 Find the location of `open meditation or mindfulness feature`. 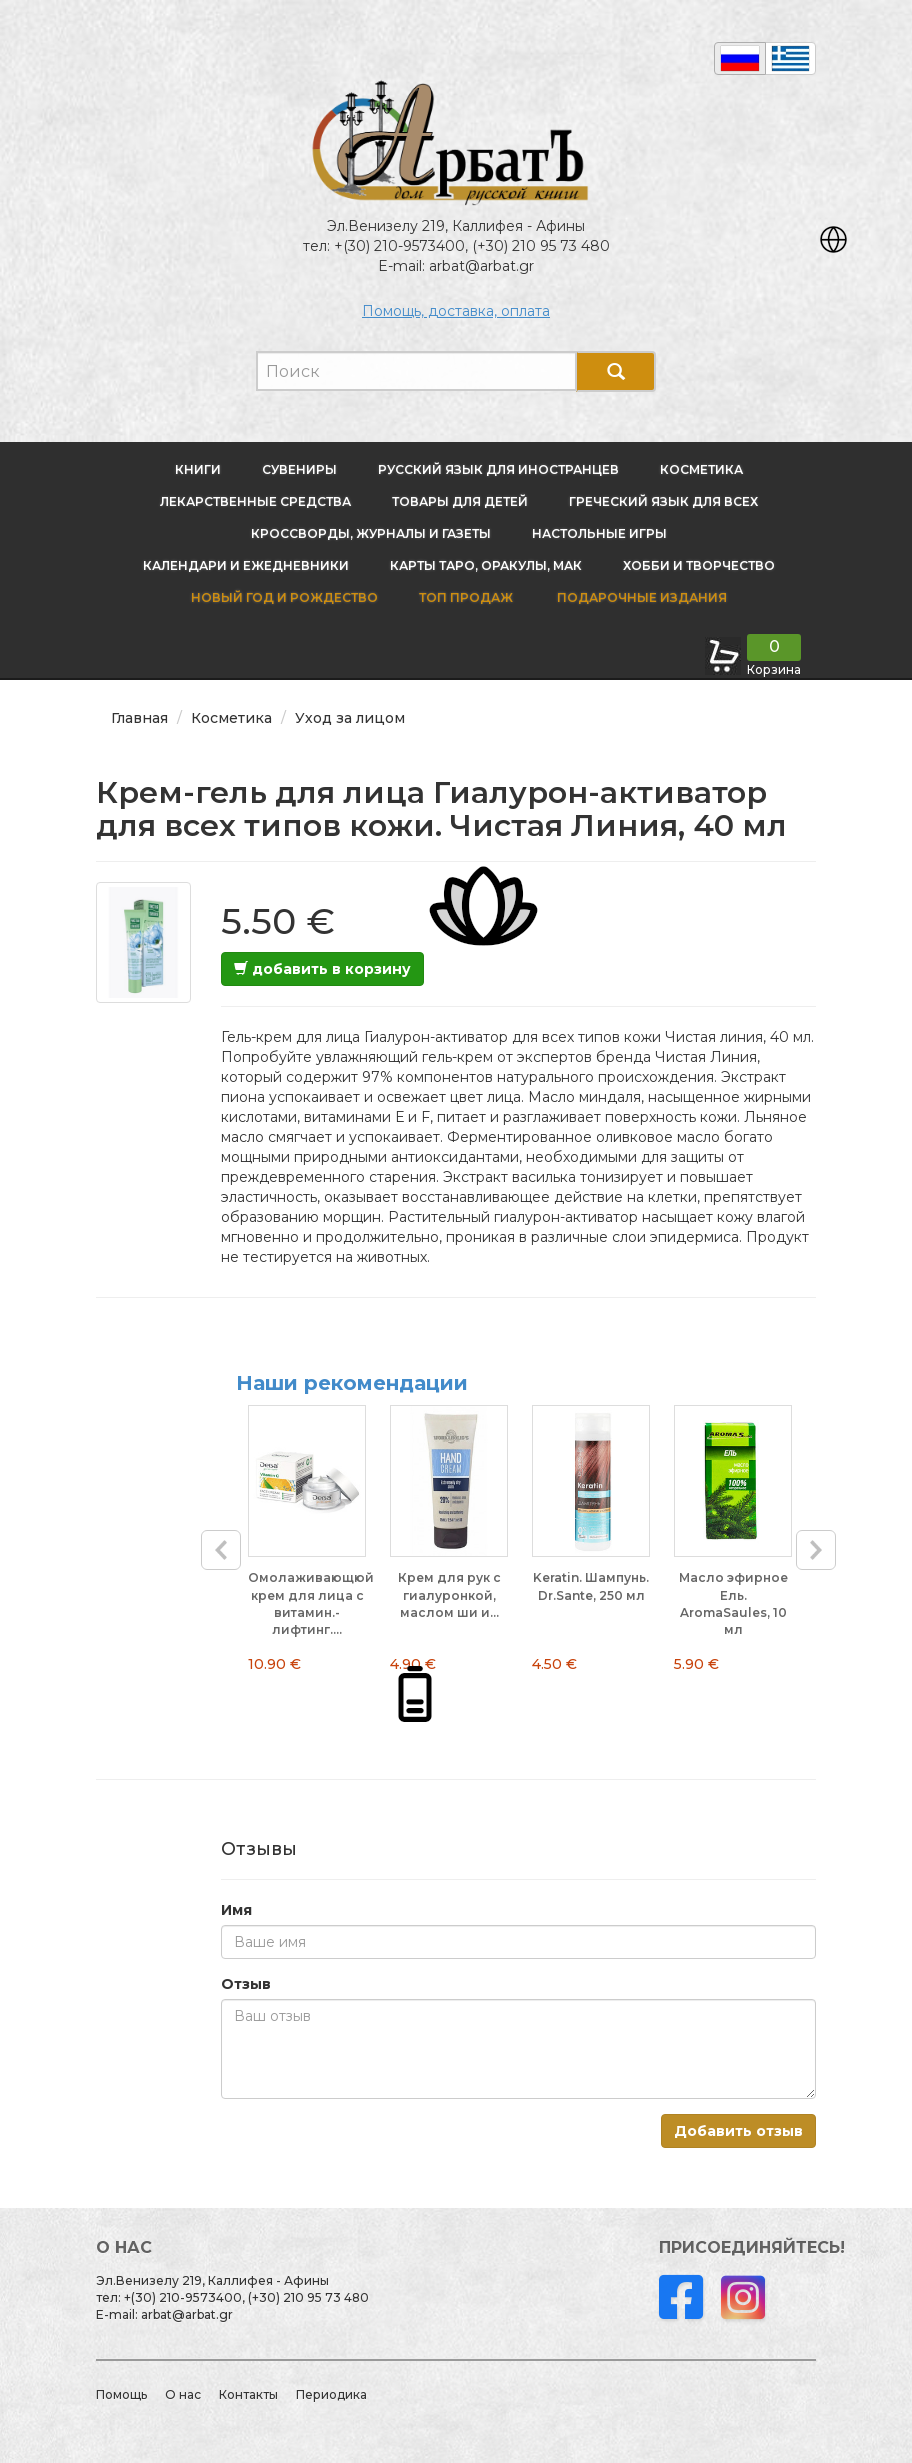

open meditation or mindfulness feature is located at coordinates (483, 909).